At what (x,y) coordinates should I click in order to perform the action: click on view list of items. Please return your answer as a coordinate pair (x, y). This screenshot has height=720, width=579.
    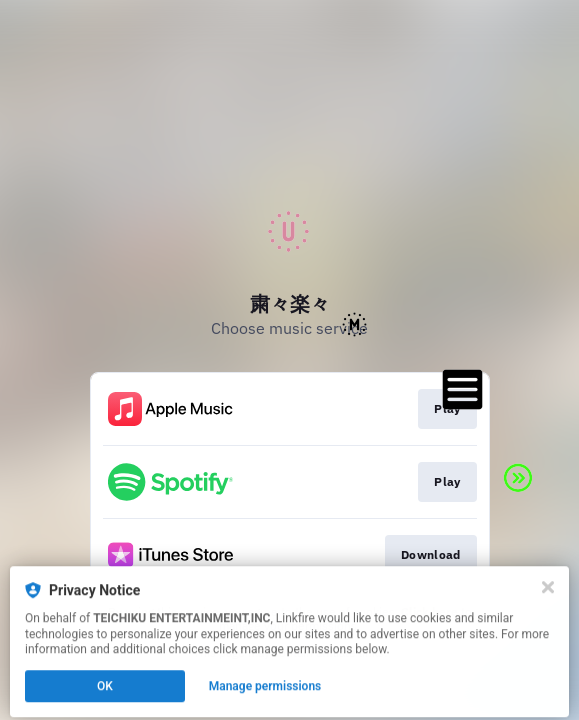
    Looking at the image, I should click on (462, 389).